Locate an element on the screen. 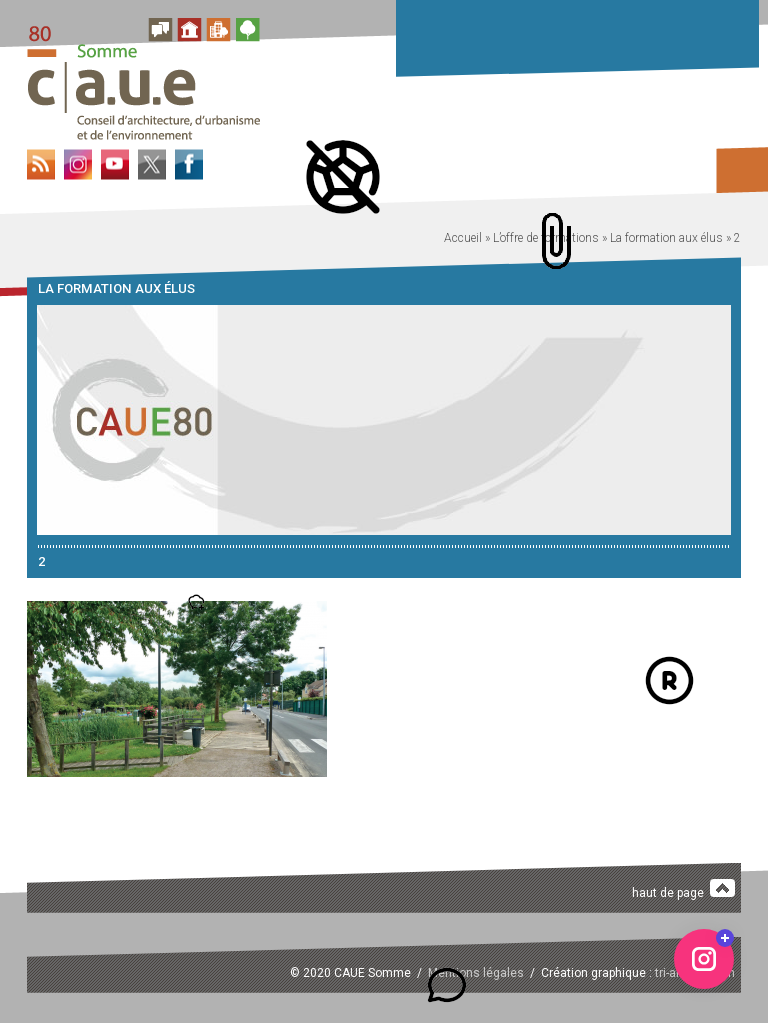 The image size is (768, 1023). indicates a registered trademark is located at coordinates (669, 680).